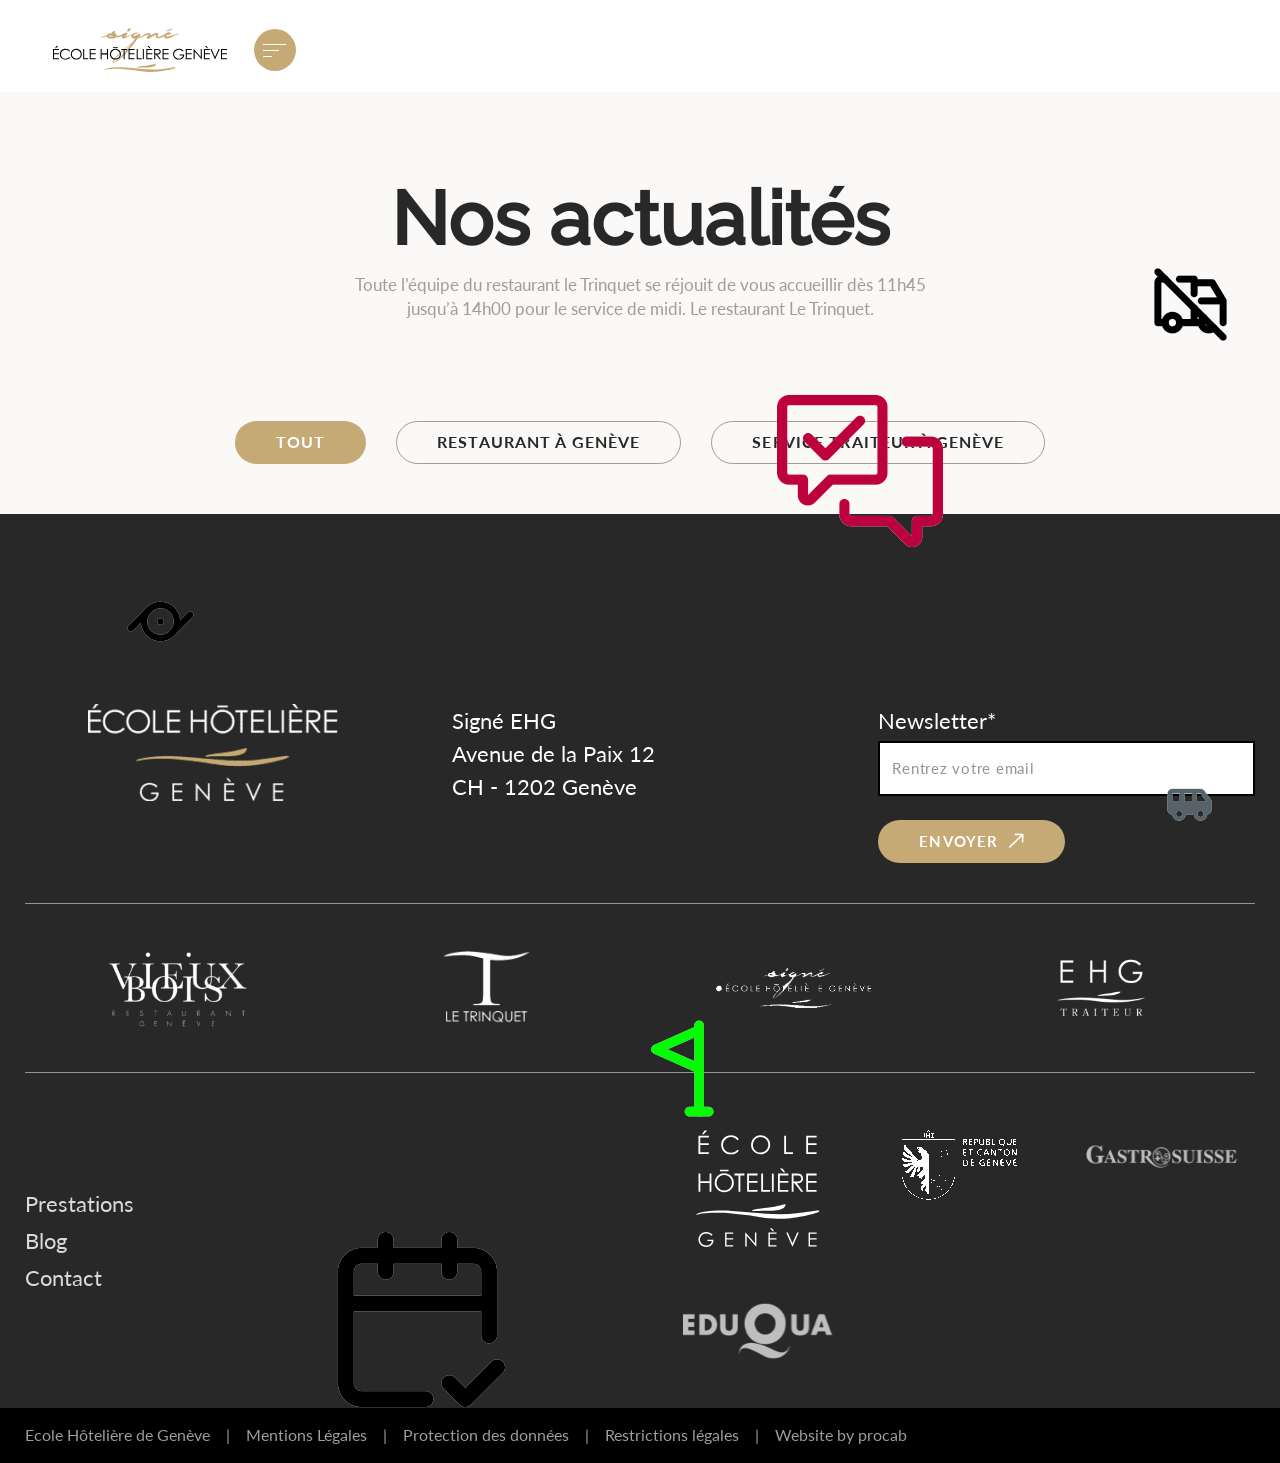 The image size is (1280, 1463). I want to click on select epicene or non-binary gender option, so click(160, 621).